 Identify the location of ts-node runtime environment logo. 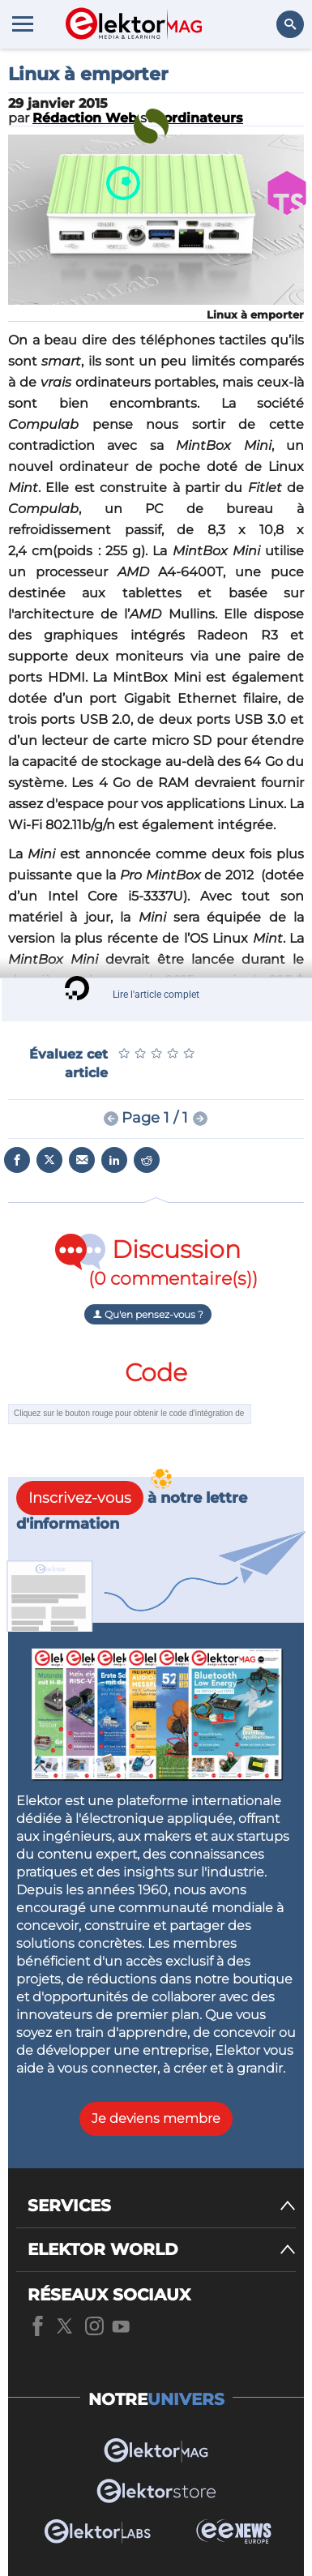
(287, 193).